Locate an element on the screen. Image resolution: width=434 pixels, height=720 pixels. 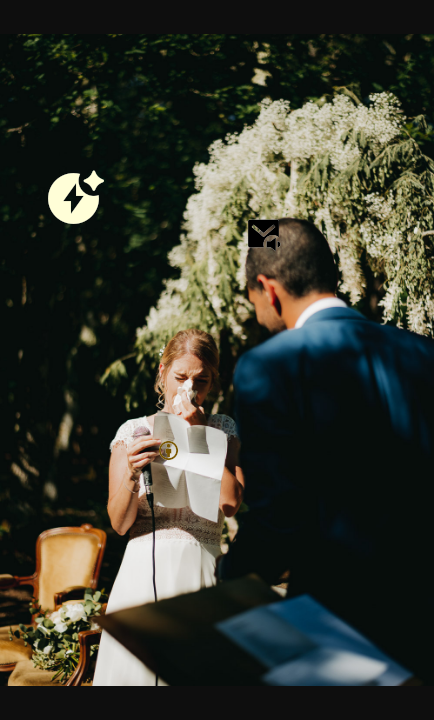
indicates creative commons attribution required is located at coordinates (168, 450).